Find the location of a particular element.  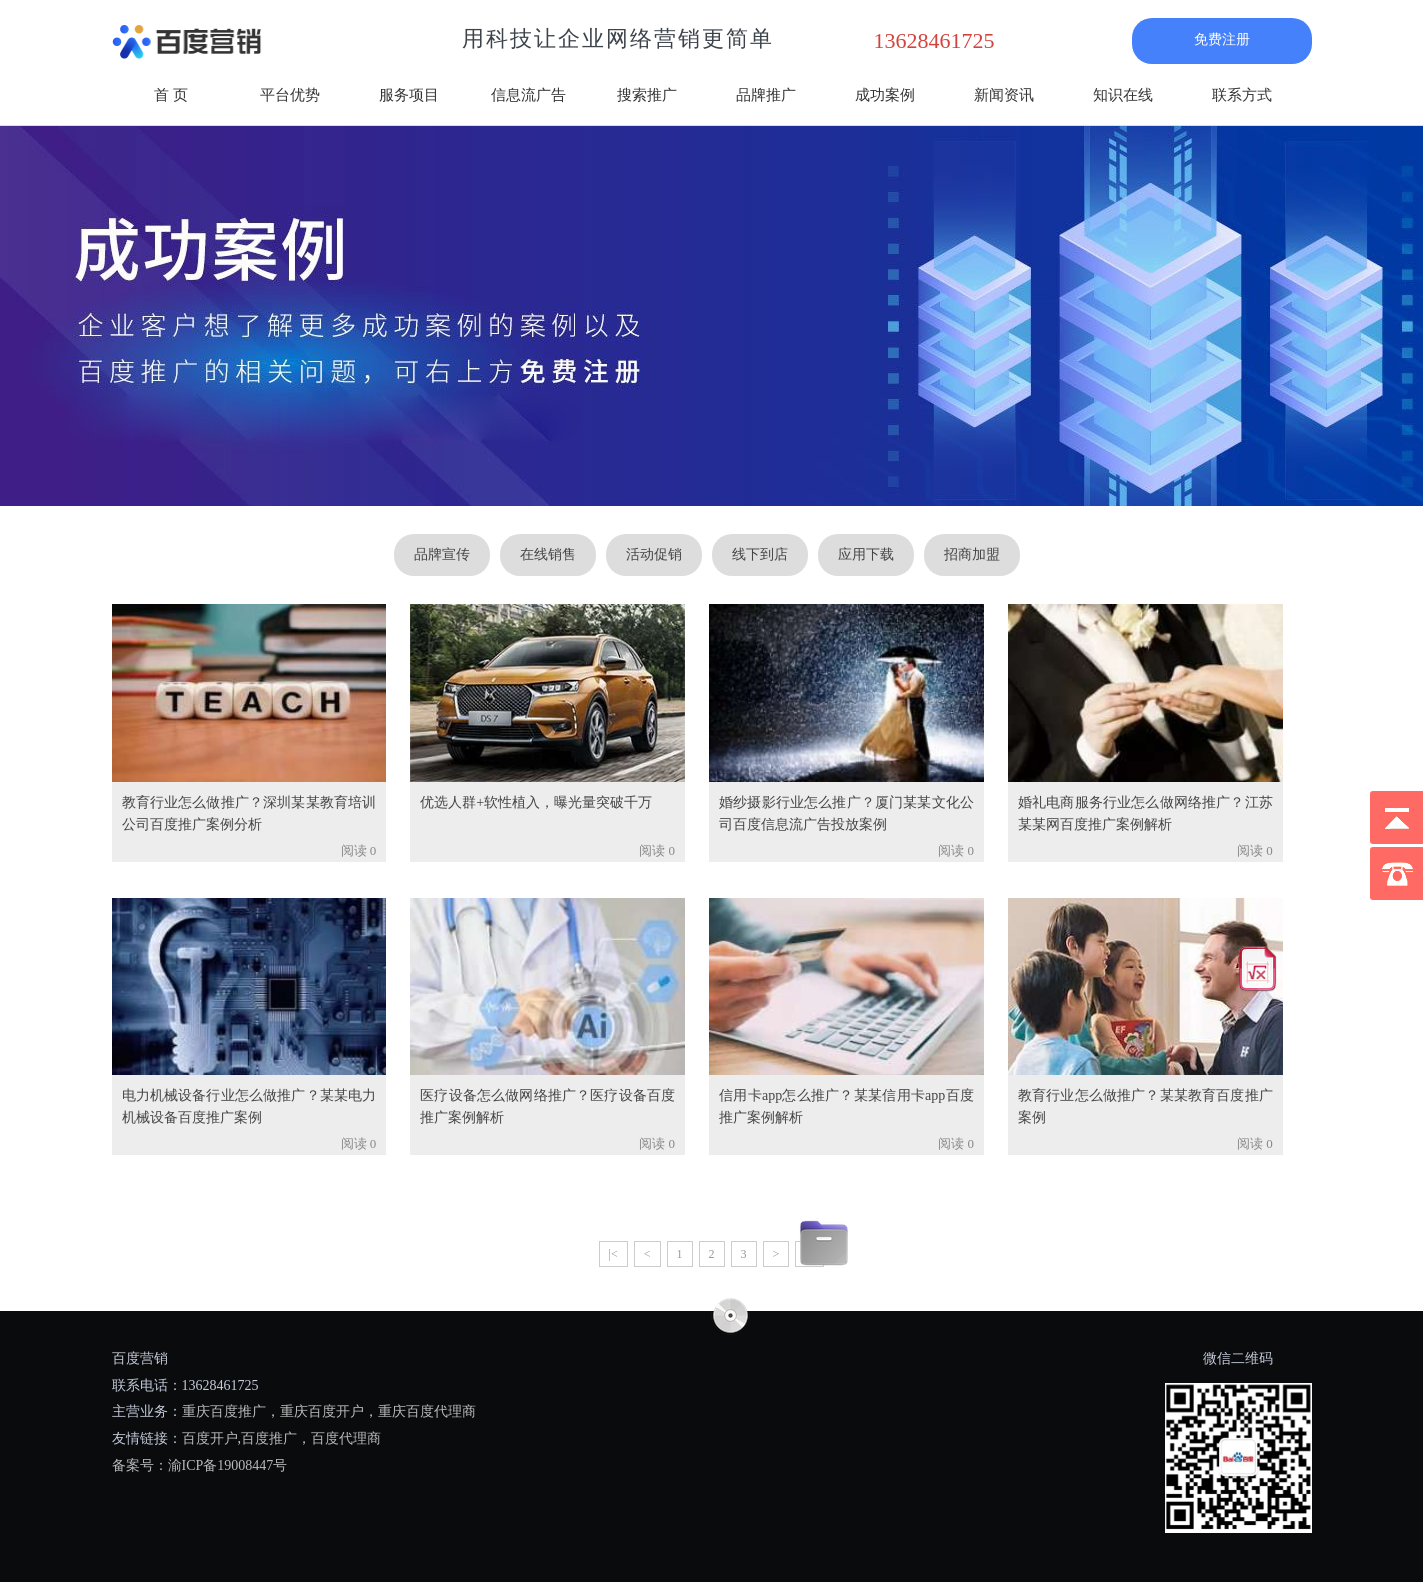

open the file manager application is located at coordinates (824, 1243).